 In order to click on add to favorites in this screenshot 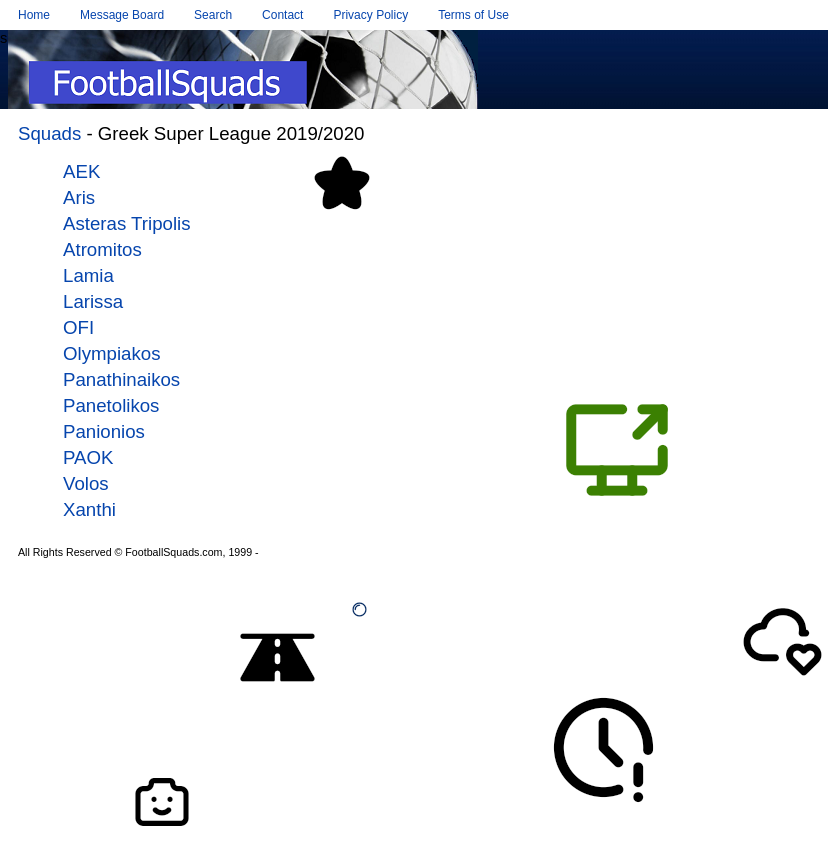, I will do `click(342, 184)`.